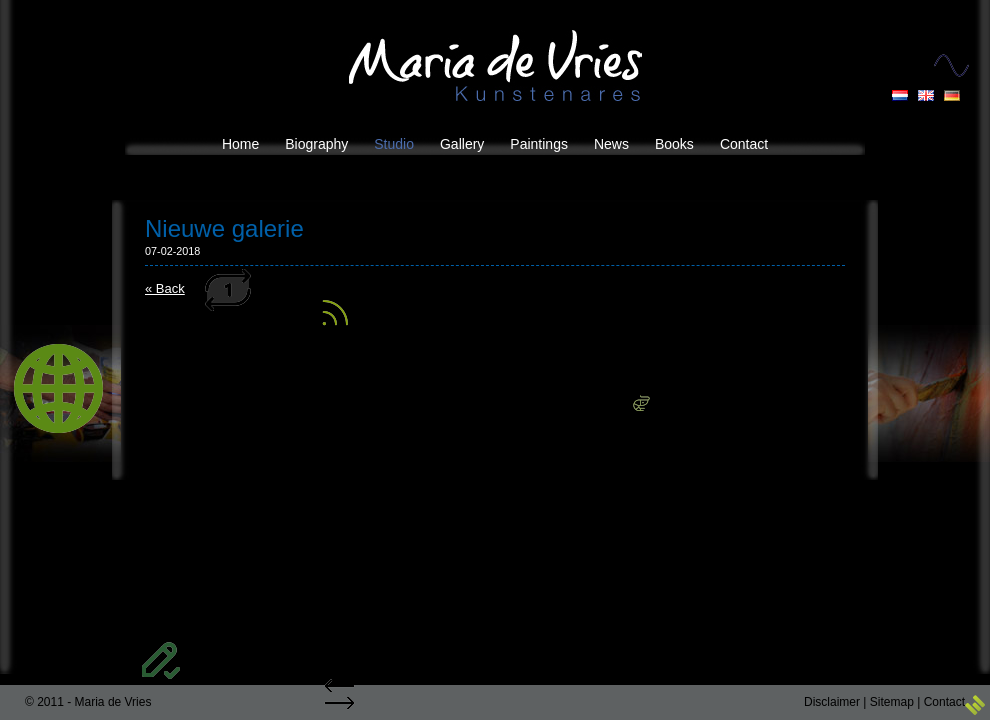 This screenshot has height=720, width=990. Describe the element at coordinates (641, 403) in the screenshot. I see `select shrimp or seafood dietary preference` at that location.